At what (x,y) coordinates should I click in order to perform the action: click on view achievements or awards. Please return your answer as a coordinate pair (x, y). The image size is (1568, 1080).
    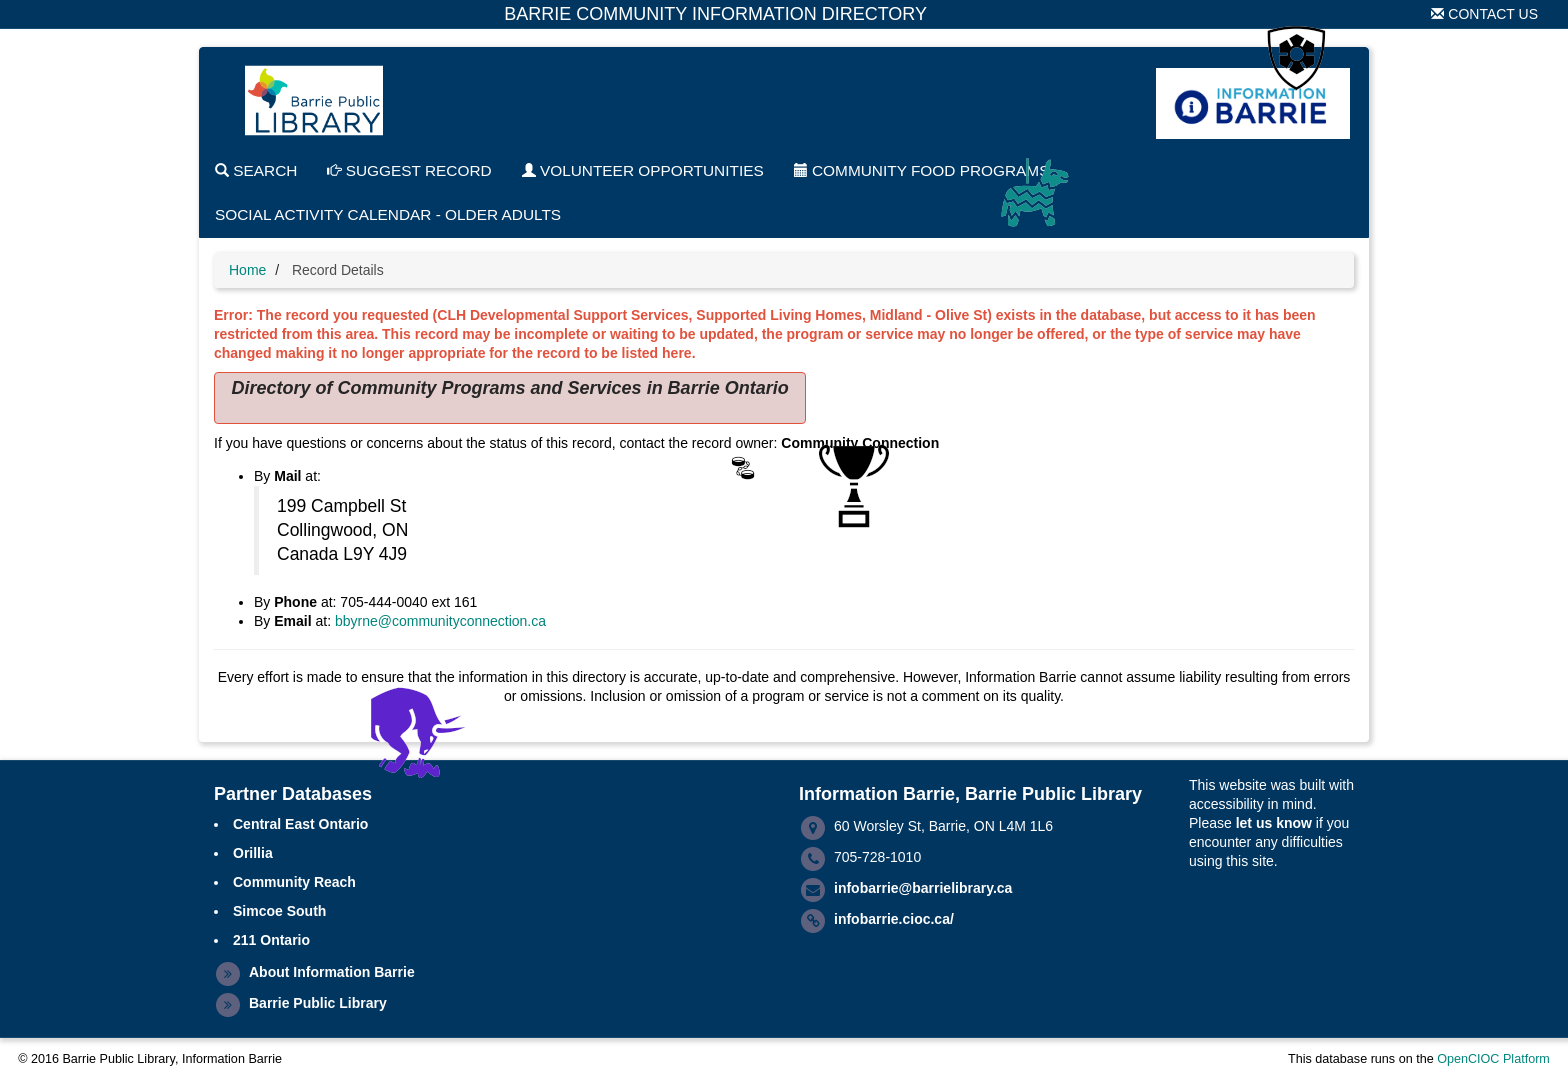
    Looking at the image, I should click on (854, 486).